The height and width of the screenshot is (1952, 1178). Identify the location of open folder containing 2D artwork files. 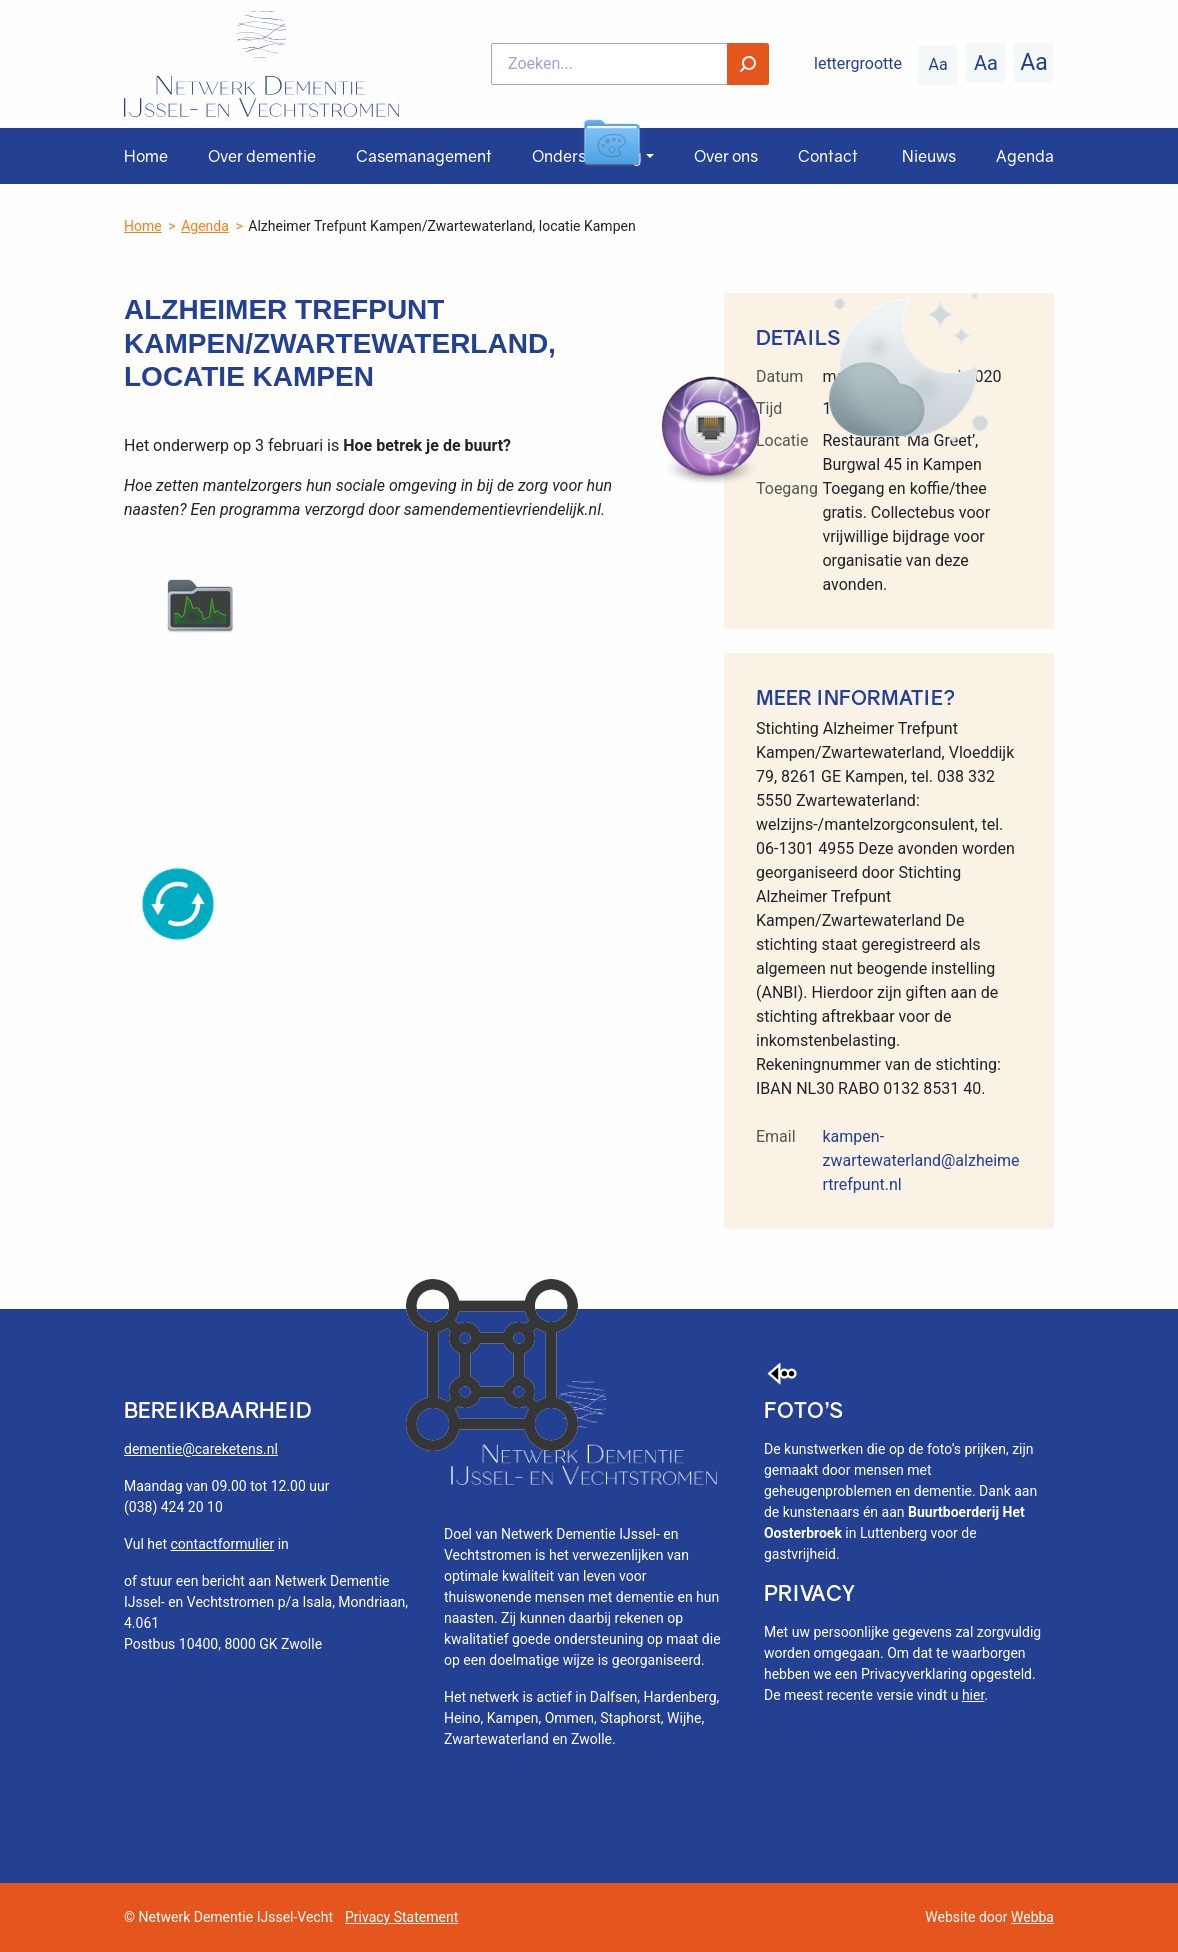
(612, 142).